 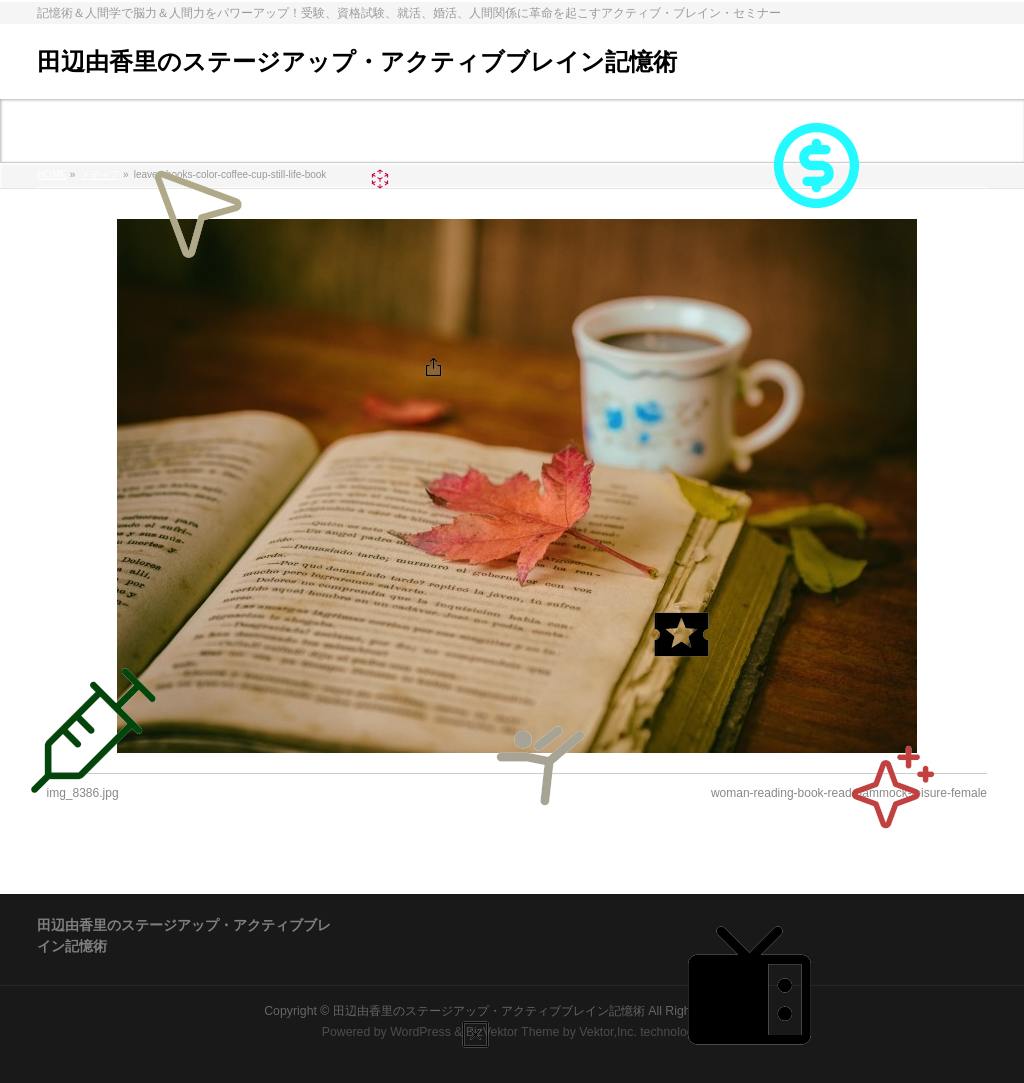 I want to click on close or dismiss a dialog box, so click(x=475, y=1034).